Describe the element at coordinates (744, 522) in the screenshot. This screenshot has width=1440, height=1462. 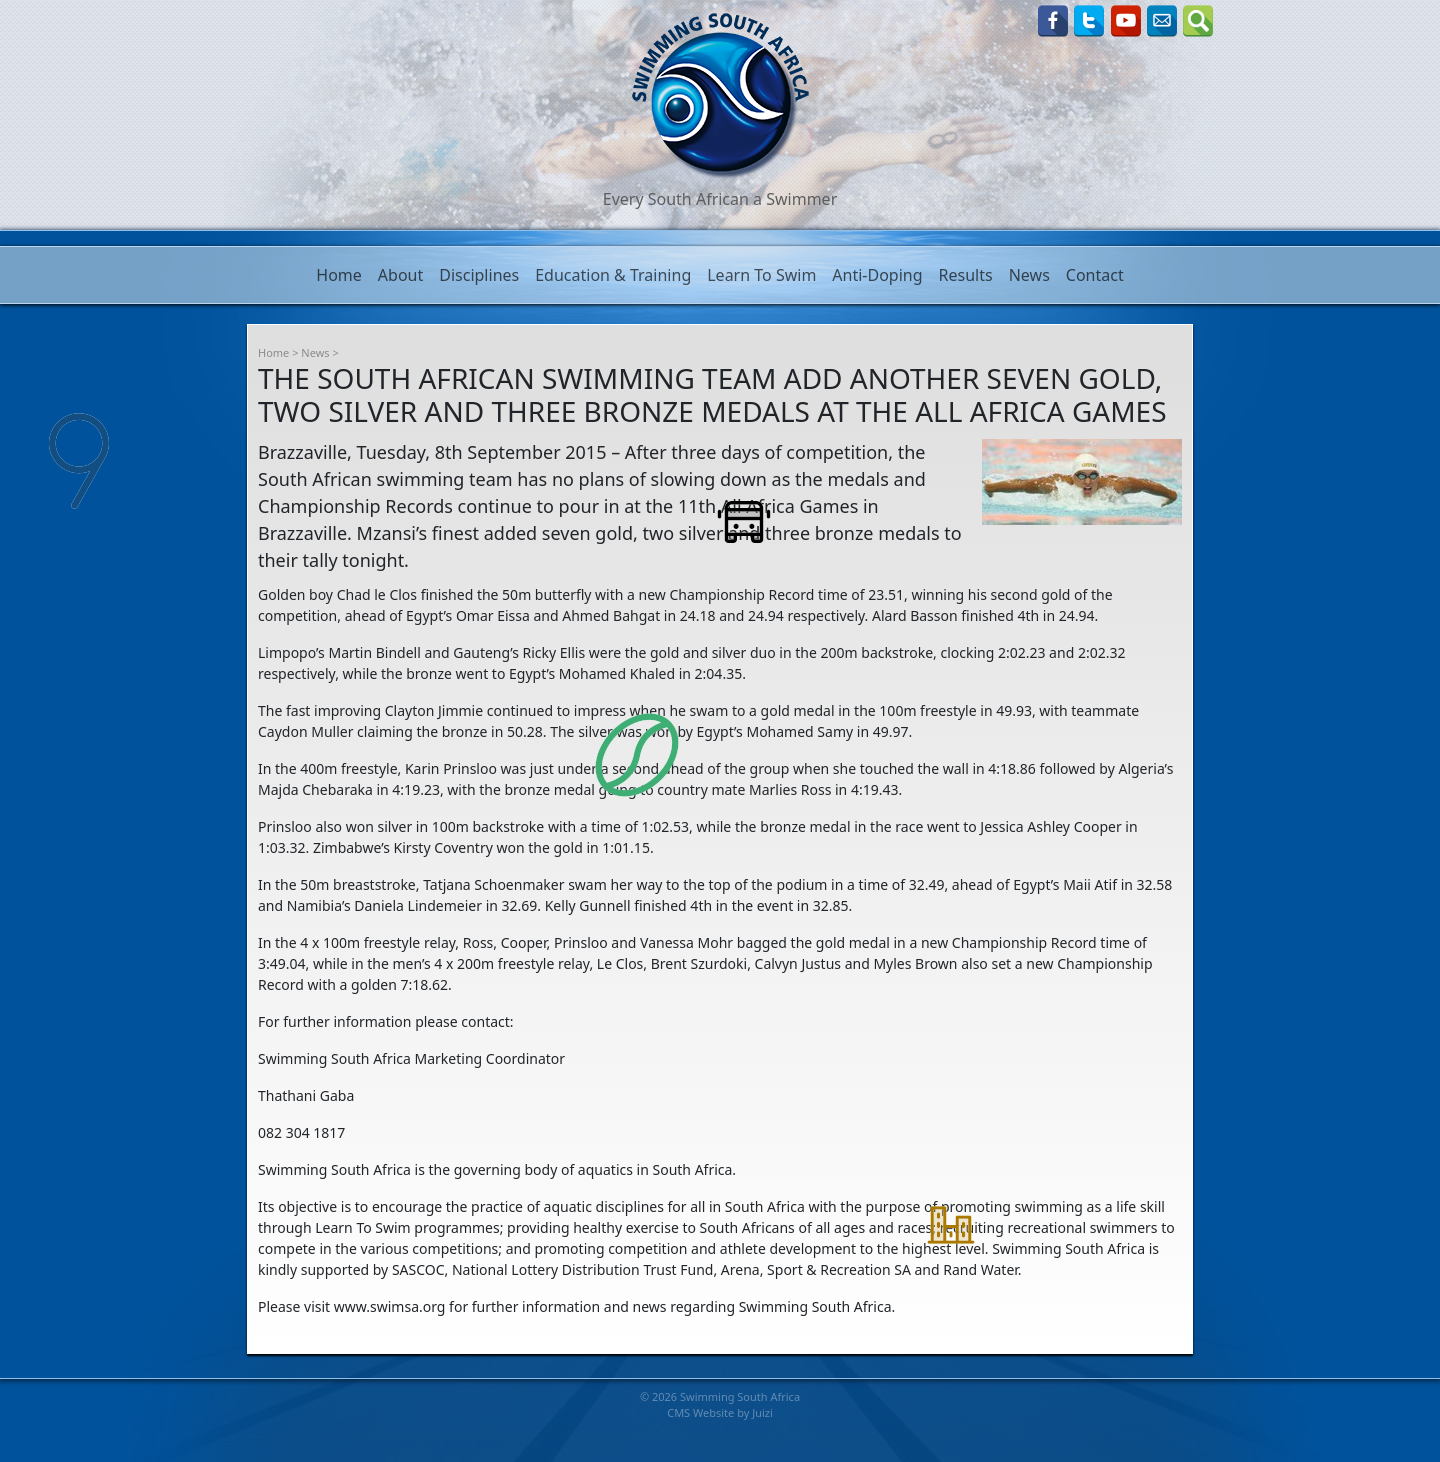
I see `view public transit options` at that location.